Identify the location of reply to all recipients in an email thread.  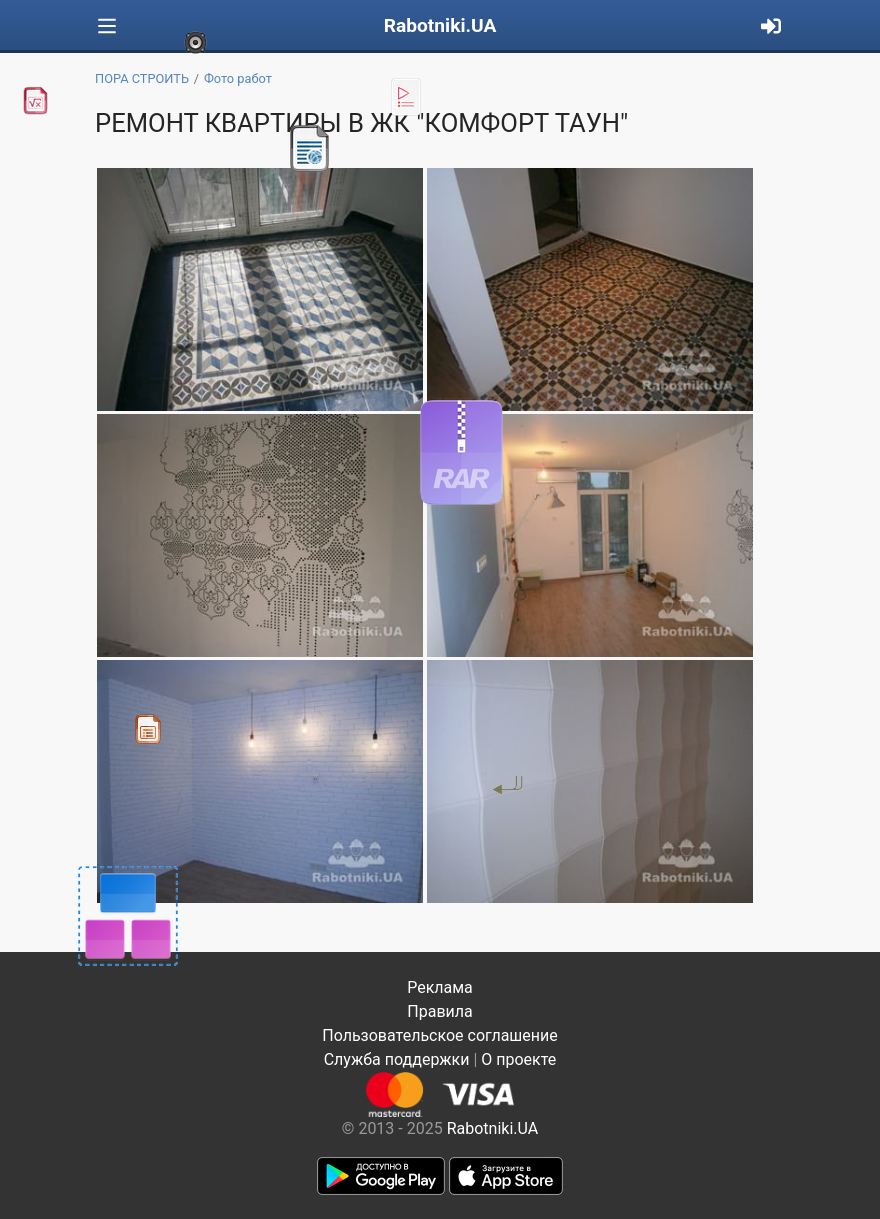
(507, 783).